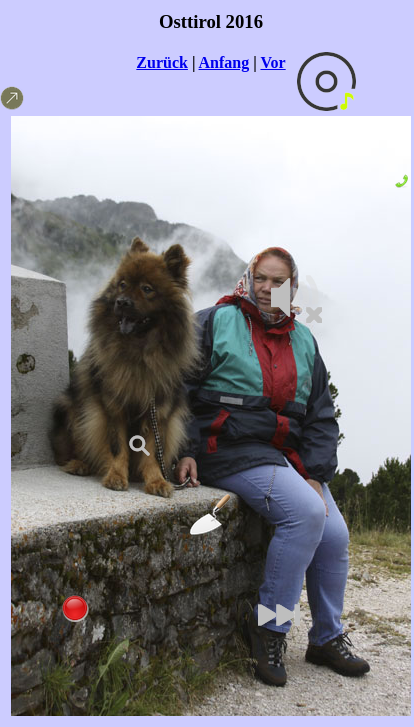 Image resolution: width=414 pixels, height=727 pixels. Describe the element at coordinates (139, 445) in the screenshot. I see `search for content or items` at that location.